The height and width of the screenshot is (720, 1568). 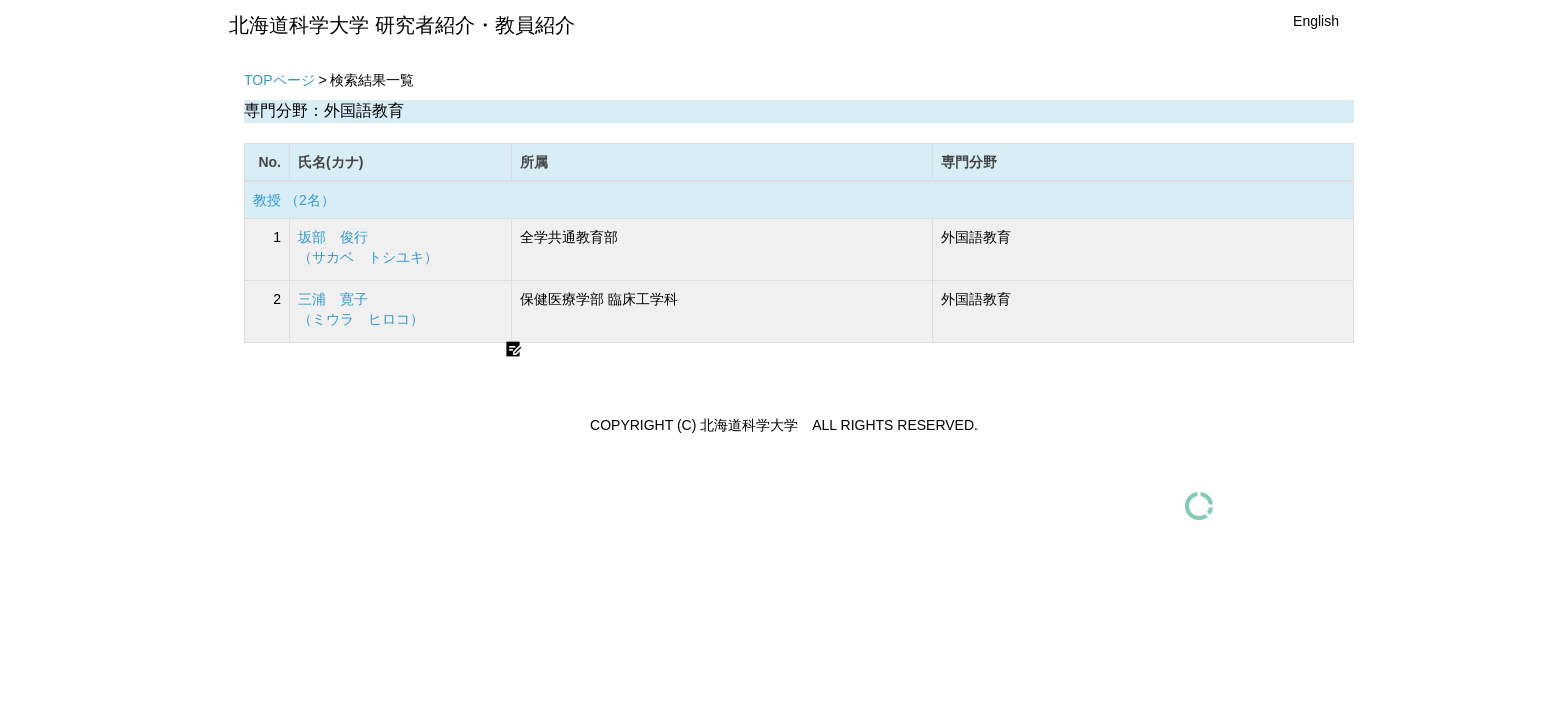 I want to click on edit or compose a draft document, so click(x=513, y=349).